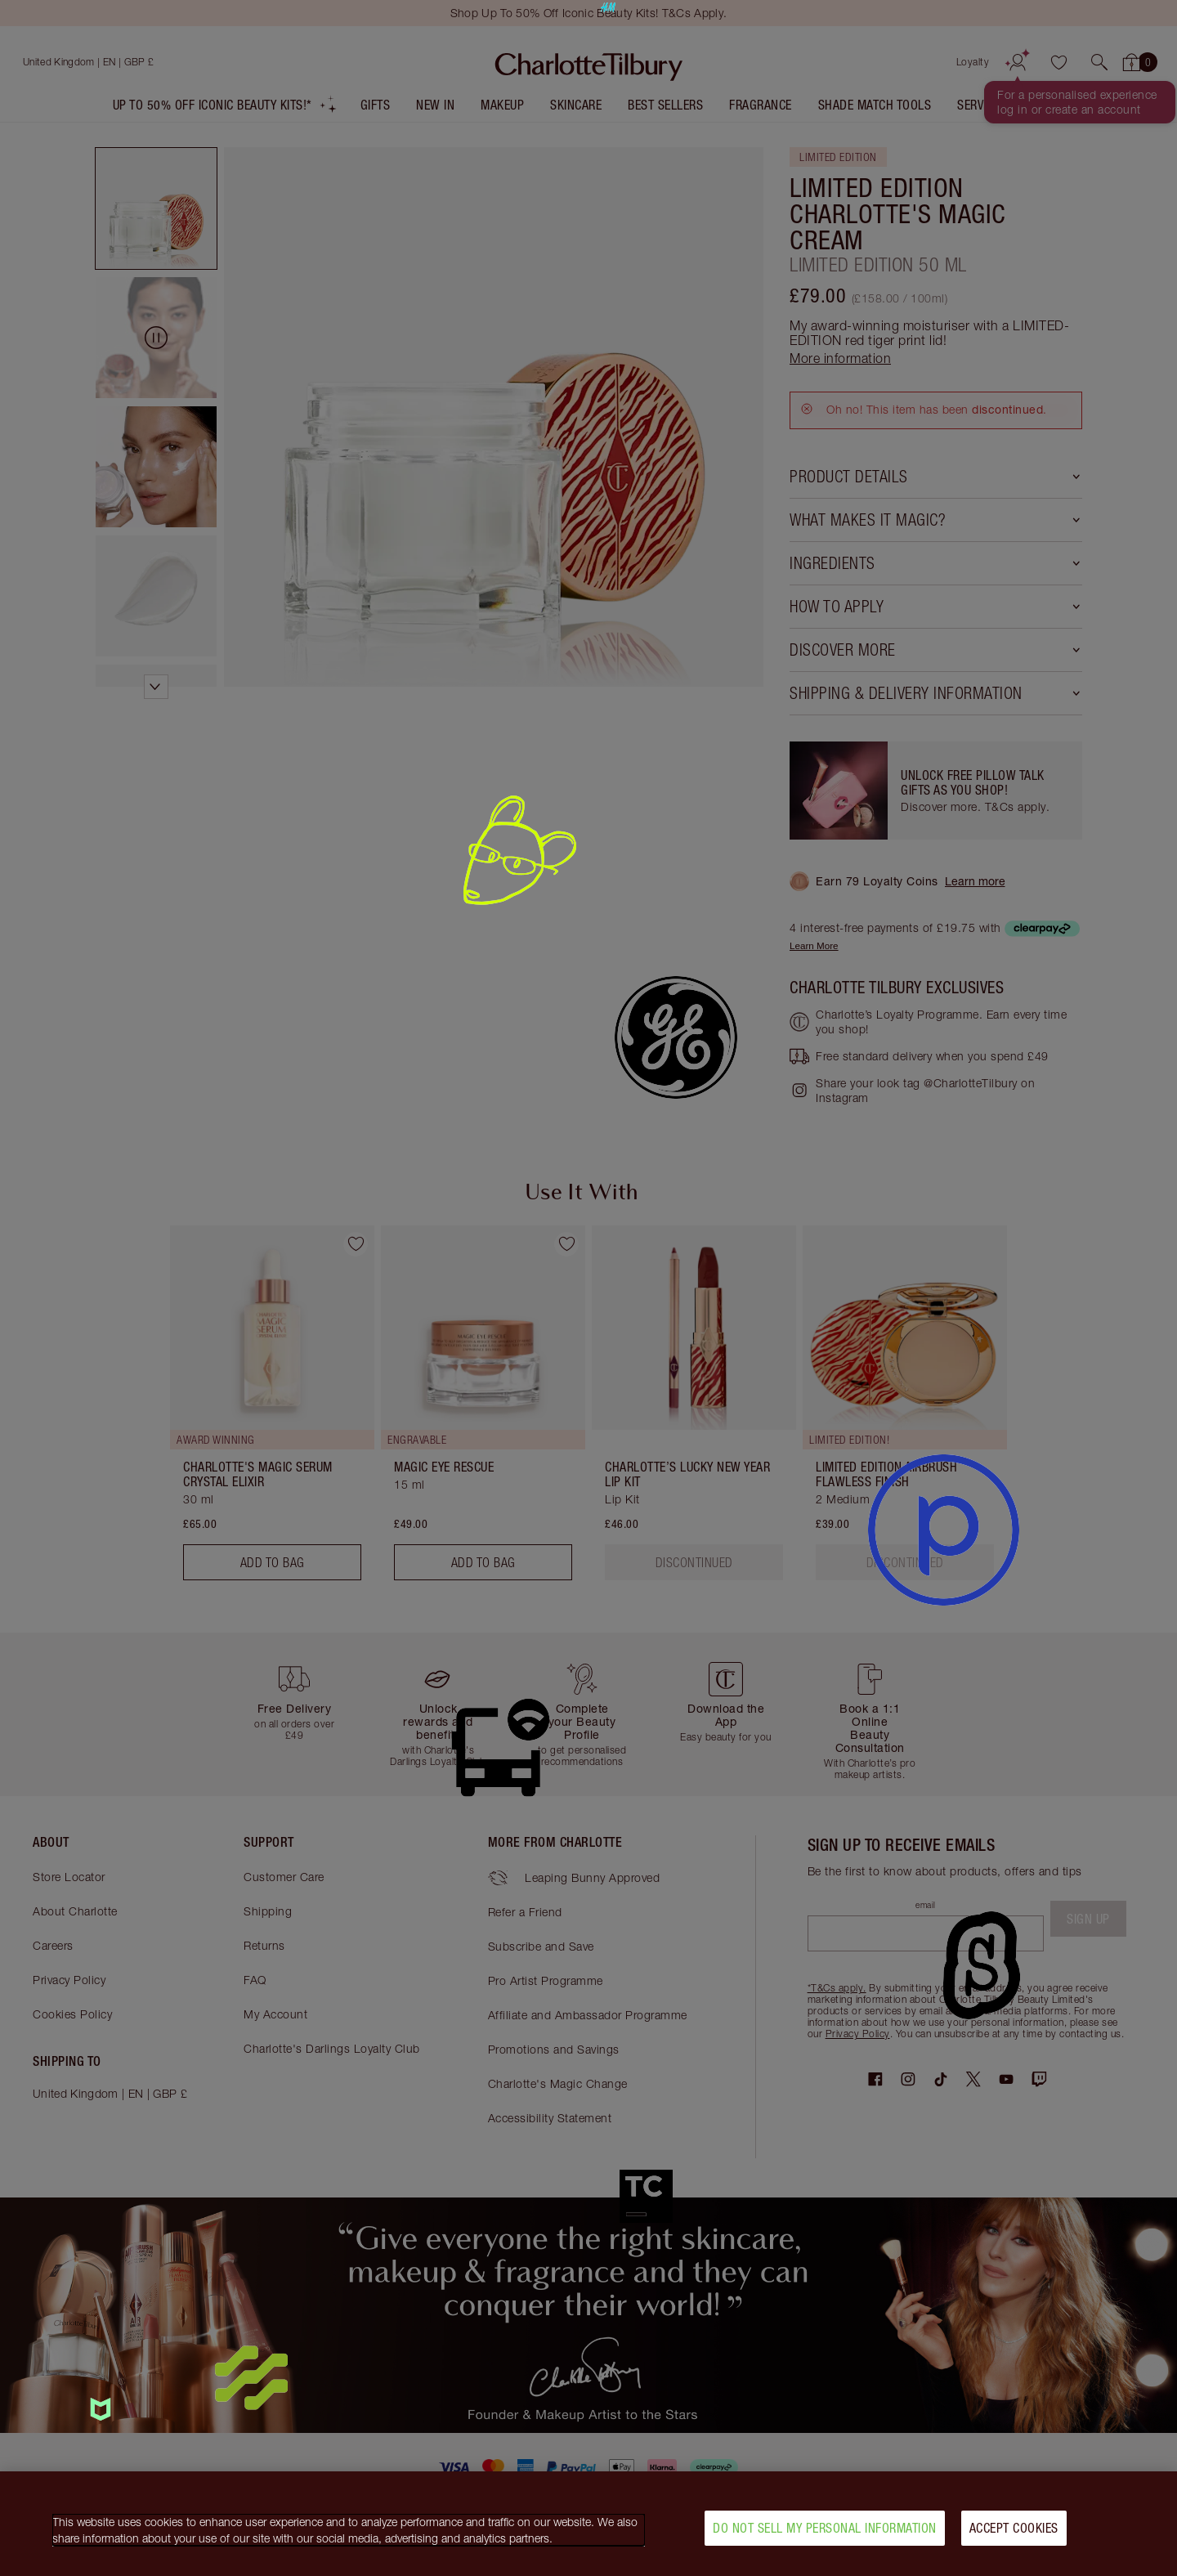  What do you see at coordinates (646, 2196) in the screenshot?
I see `open teamcity build server` at bounding box center [646, 2196].